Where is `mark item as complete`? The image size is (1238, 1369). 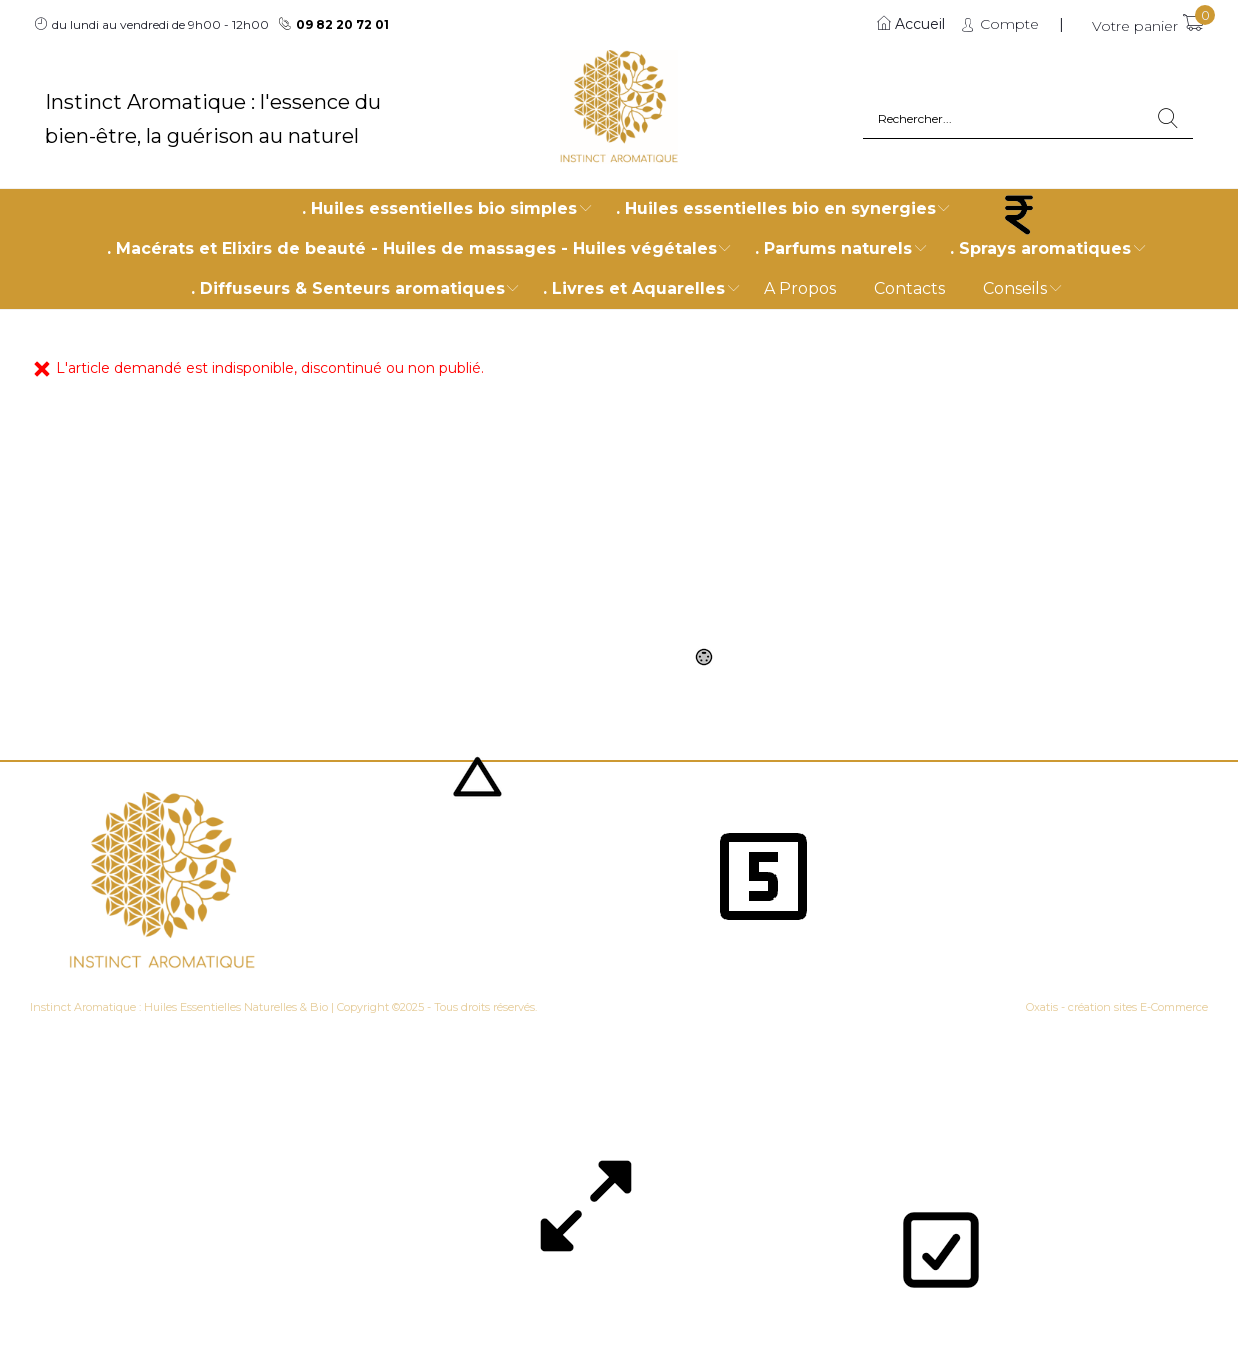
mark item as complete is located at coordinates (941, 1250).